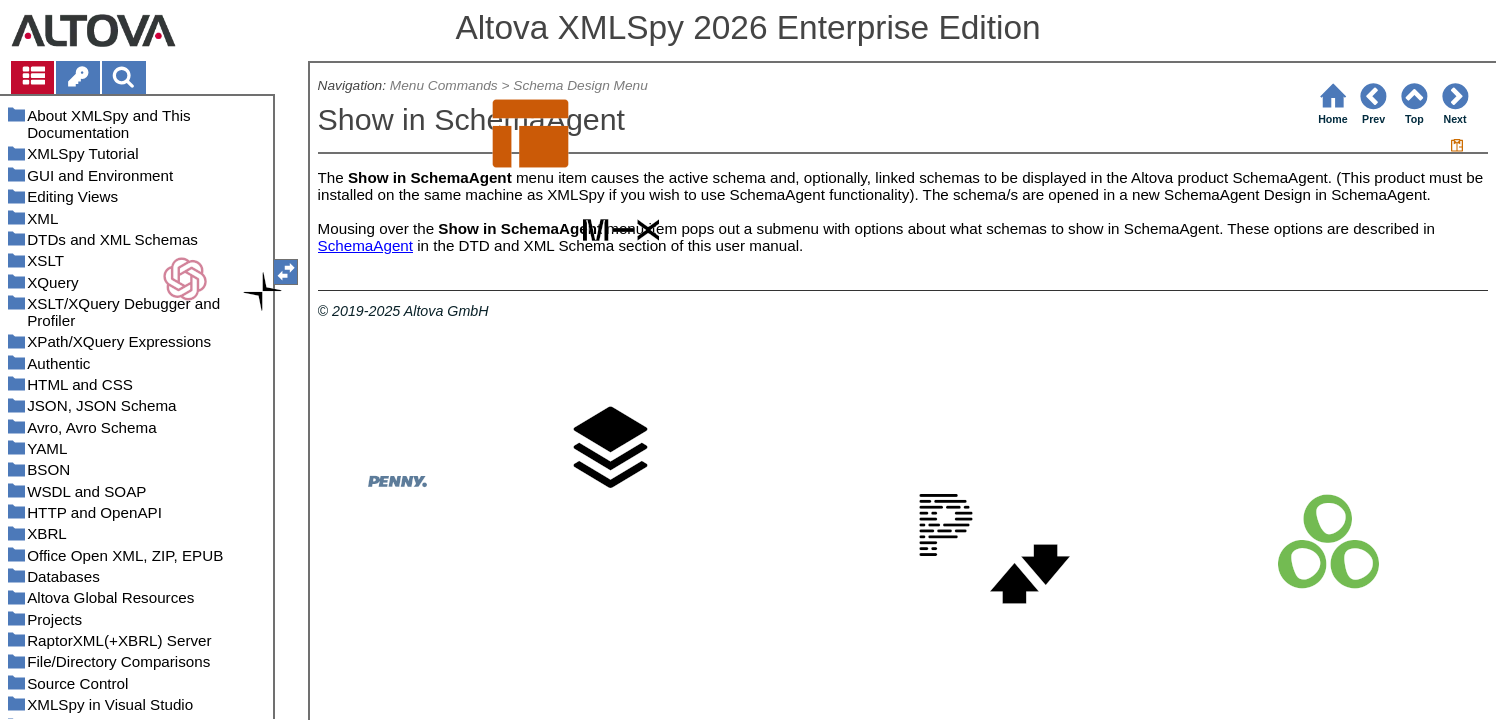 Image resolution: width=1496 pixels, height=720 pixels. I want to click on betfair logo, so click(1030, 574).